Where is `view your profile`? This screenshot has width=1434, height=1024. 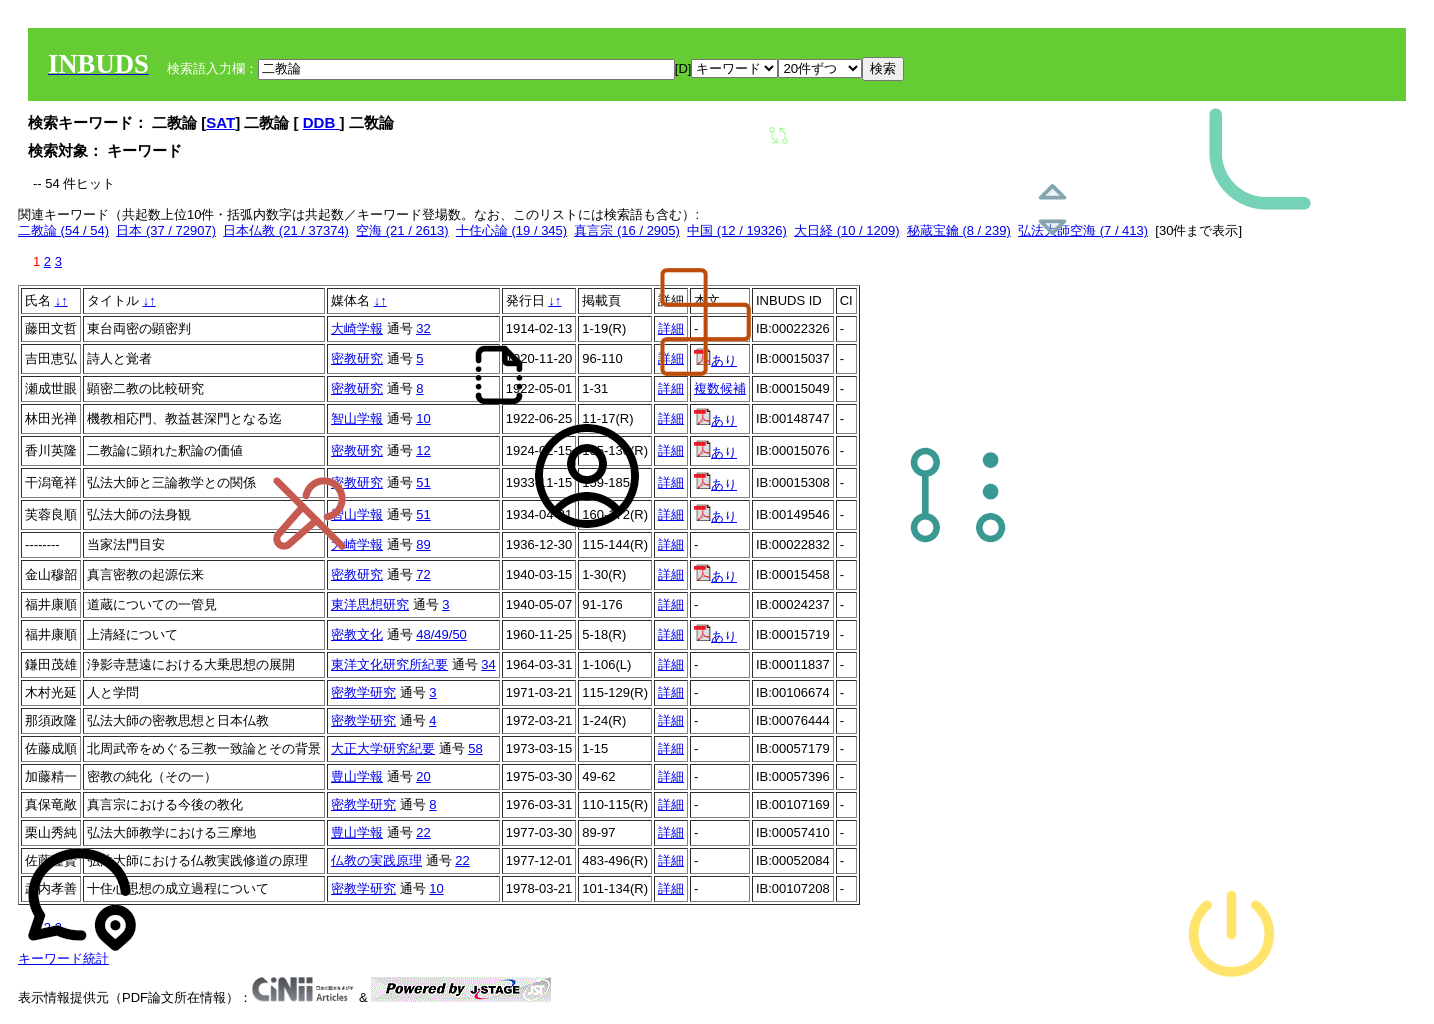
view your profile is located at coordinates (587, 476).